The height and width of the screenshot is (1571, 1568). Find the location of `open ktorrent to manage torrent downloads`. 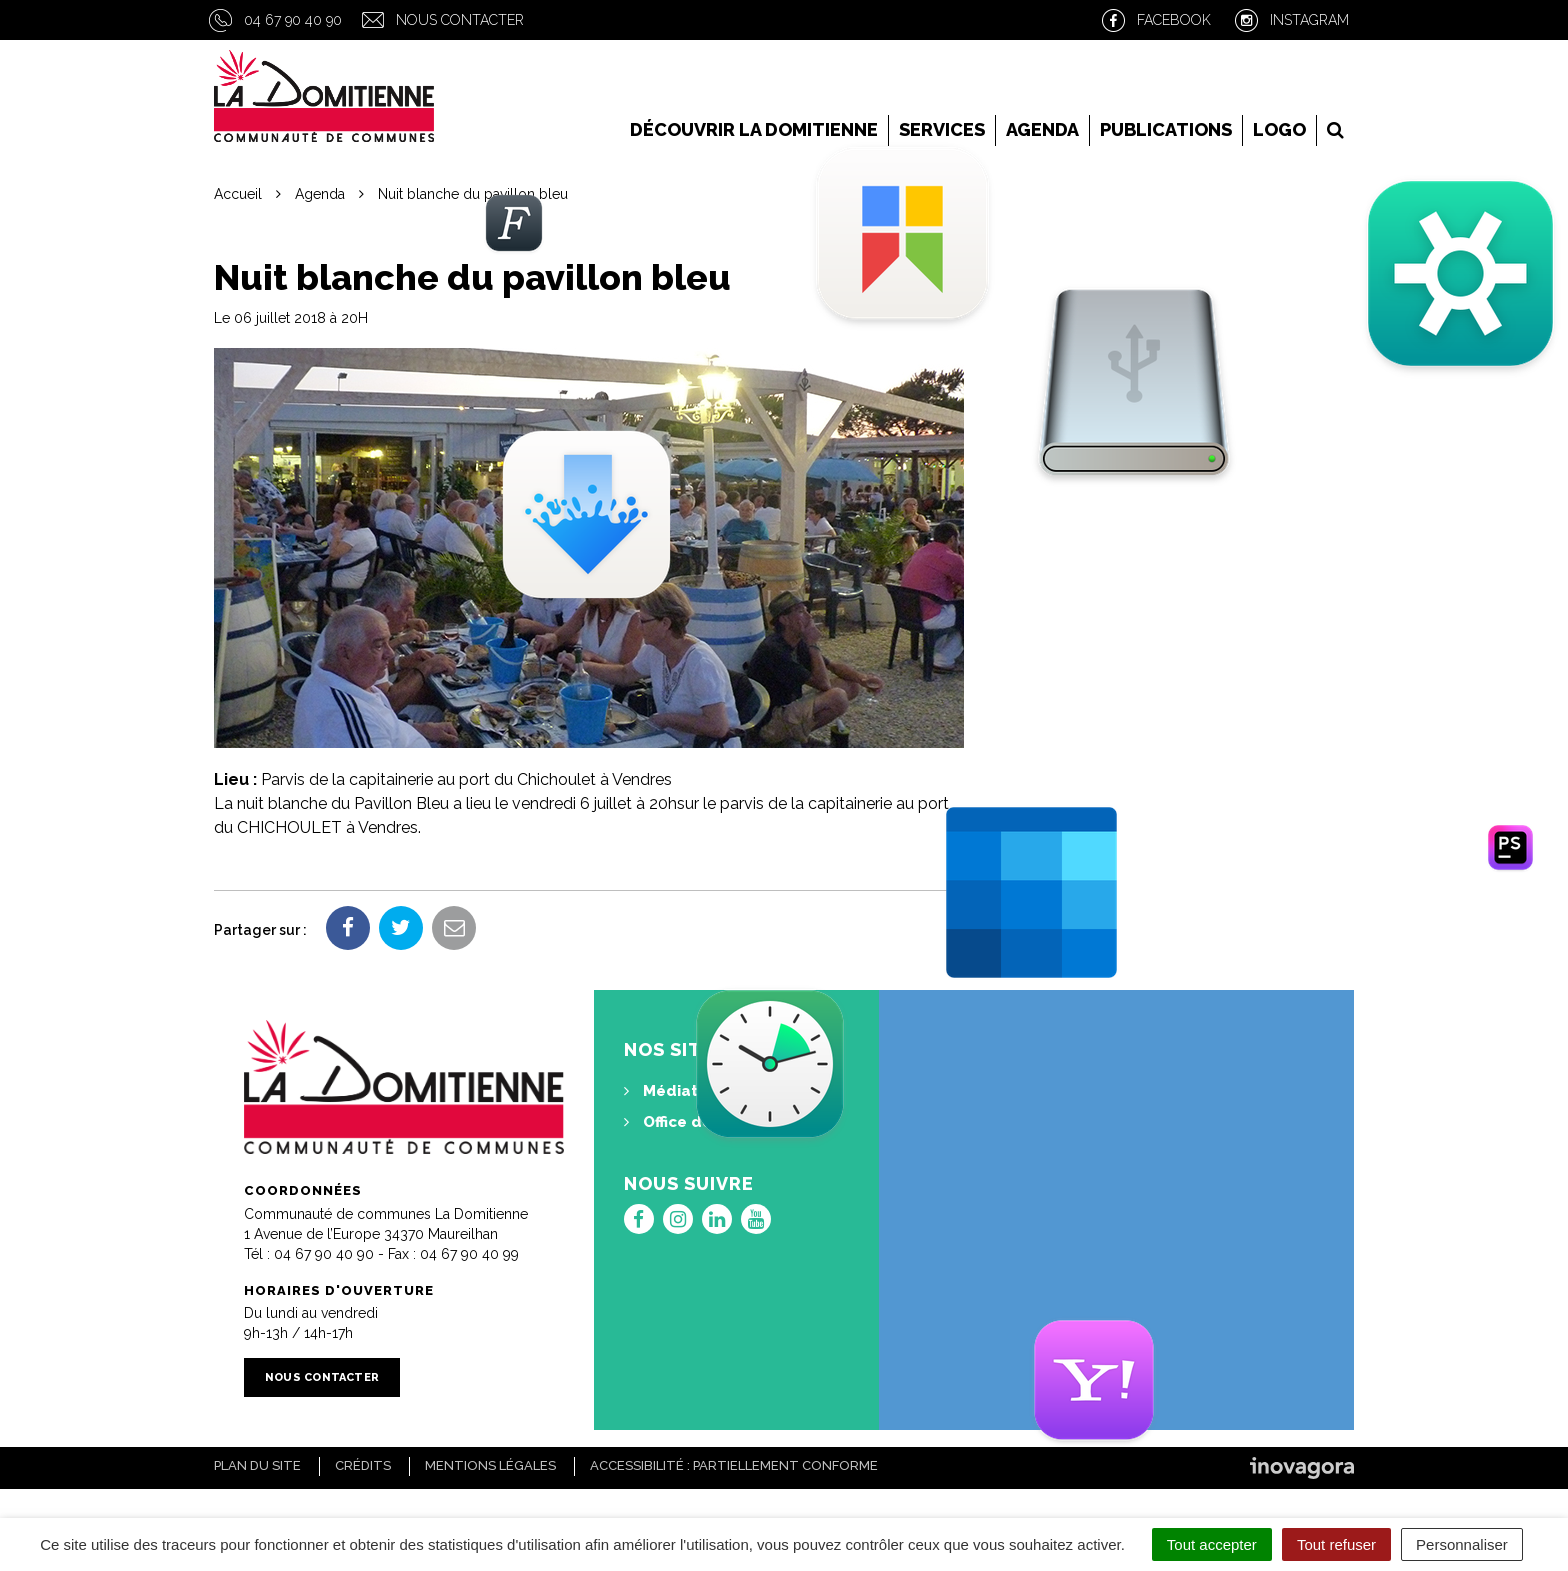

open ktorrent to manage torrent downloads is located at coordinates (586, 514).